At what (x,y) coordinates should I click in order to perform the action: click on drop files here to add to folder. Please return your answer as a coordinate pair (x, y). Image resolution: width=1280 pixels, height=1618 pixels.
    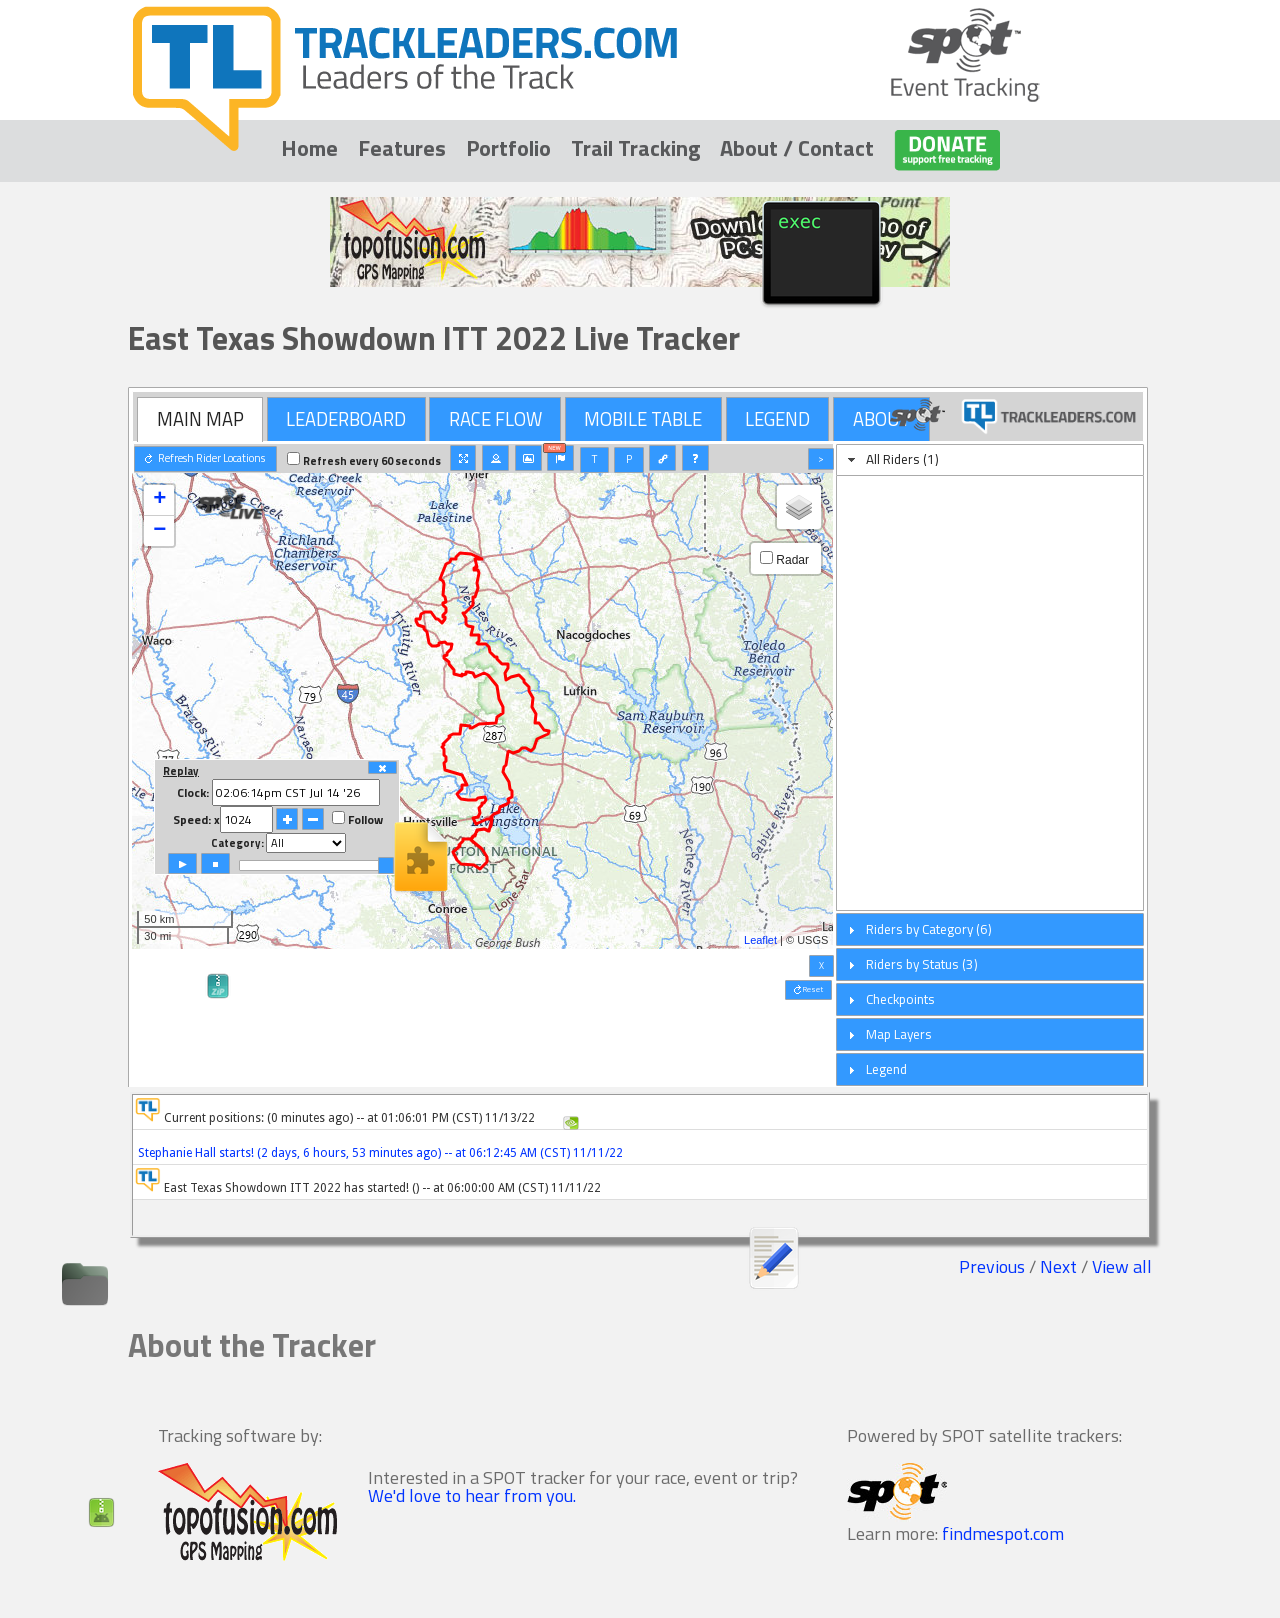
    Looking at the image, I should click on (85, 1284).